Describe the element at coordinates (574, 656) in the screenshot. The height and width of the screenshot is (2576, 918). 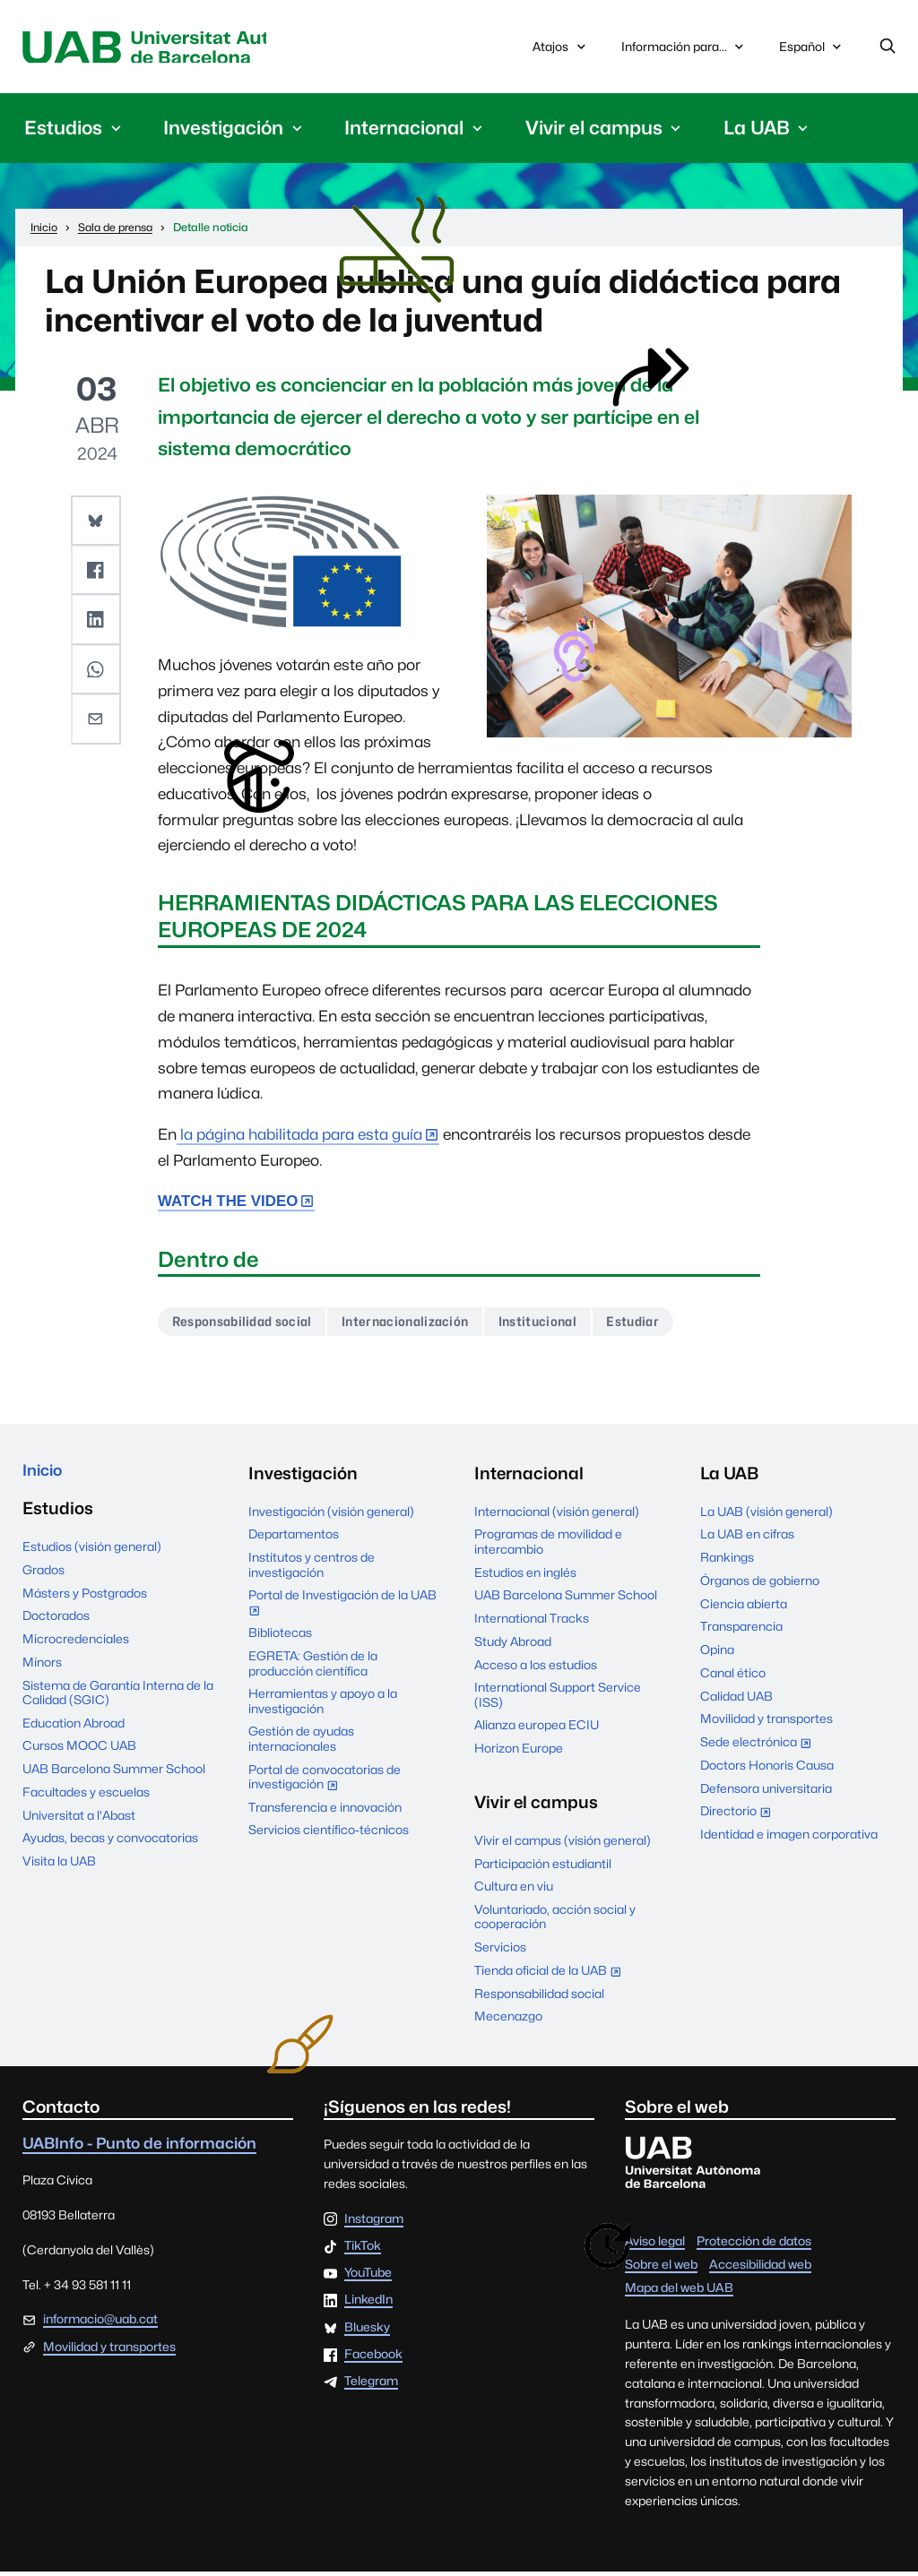
I see `access audio or hearing settings` at that location.